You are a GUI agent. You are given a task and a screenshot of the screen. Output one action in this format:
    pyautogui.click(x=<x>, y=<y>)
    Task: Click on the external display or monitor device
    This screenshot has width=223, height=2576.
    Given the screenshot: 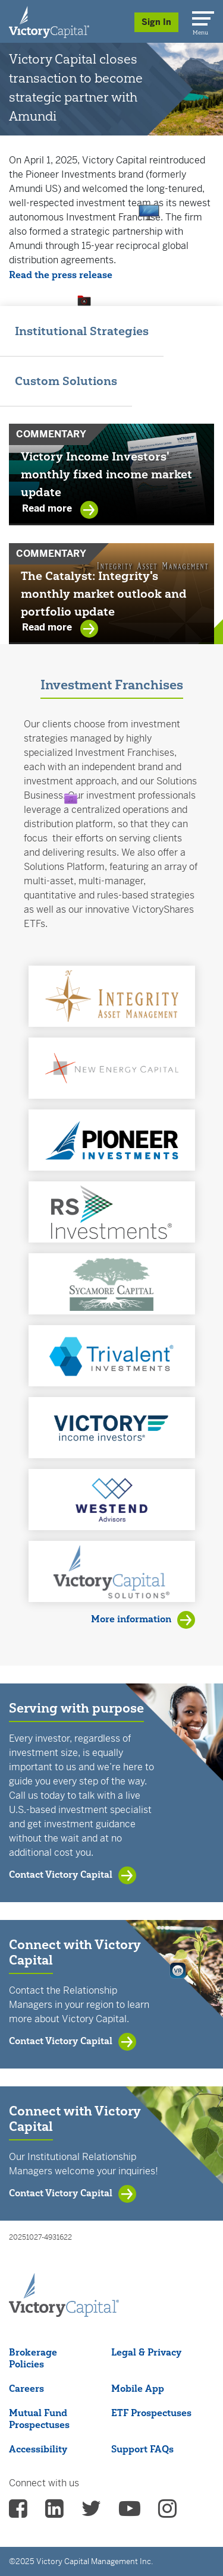 What is the action you would take?
    pyautogui.click(x=149, y=208)
    